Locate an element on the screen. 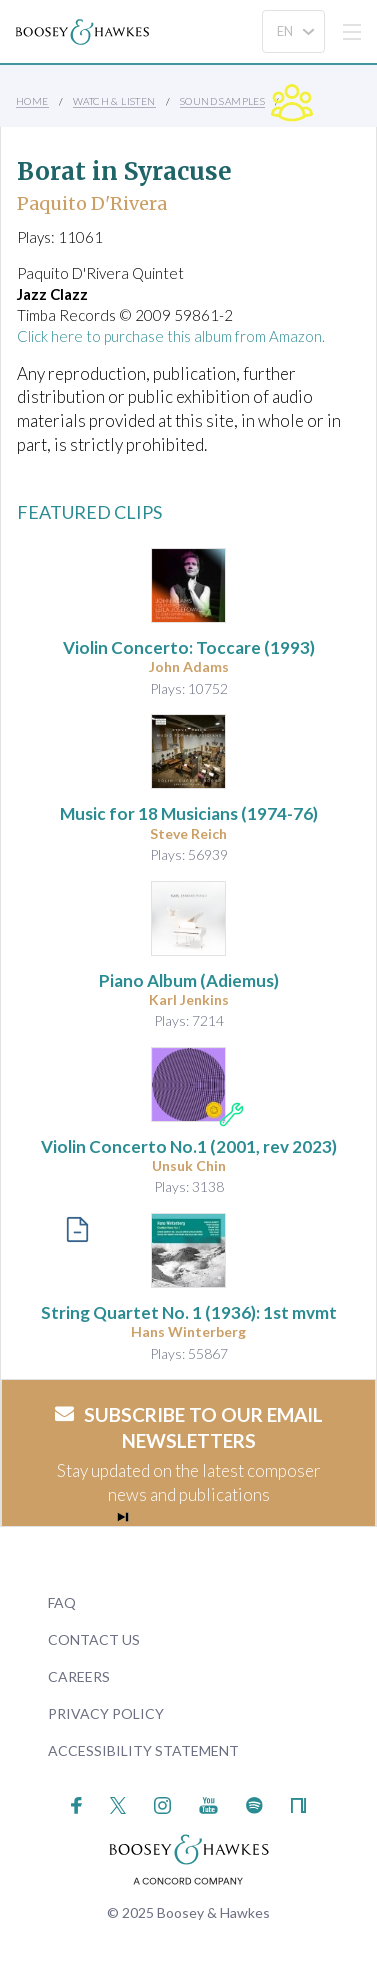  access settings or configuration options is located at coordinates (231, 1114).